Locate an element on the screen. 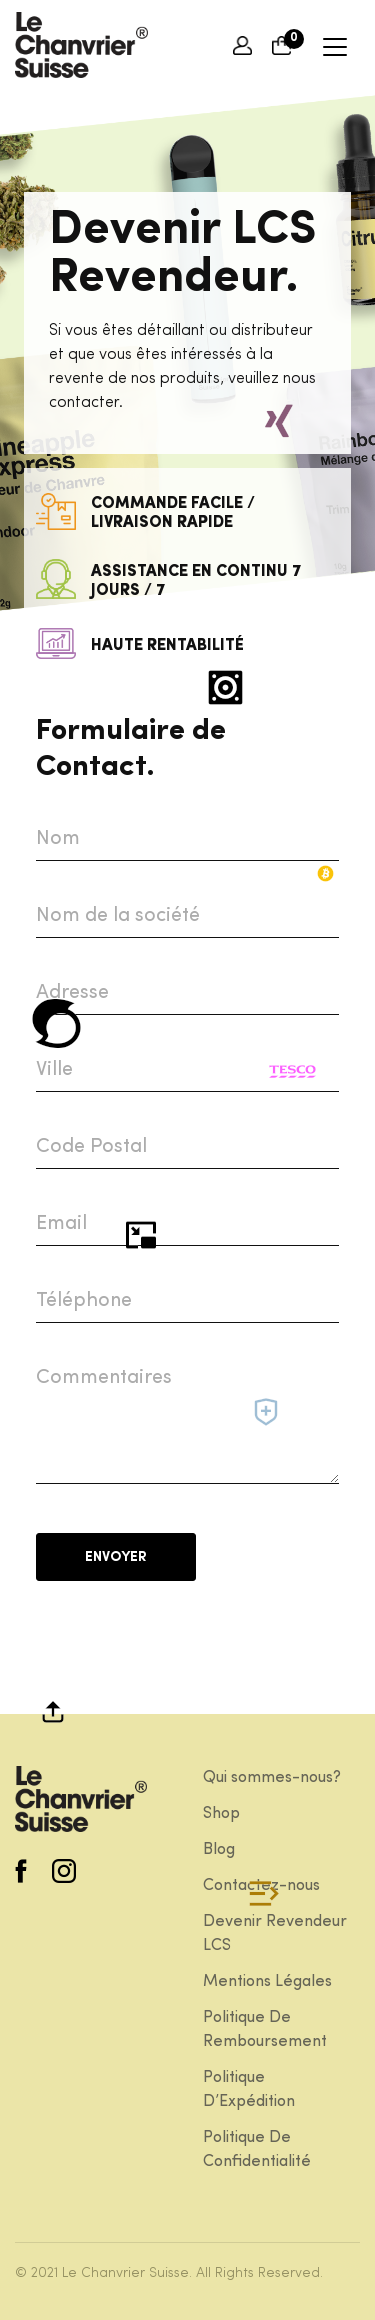  open Xing profile or app is located at coordinates (277, 419).